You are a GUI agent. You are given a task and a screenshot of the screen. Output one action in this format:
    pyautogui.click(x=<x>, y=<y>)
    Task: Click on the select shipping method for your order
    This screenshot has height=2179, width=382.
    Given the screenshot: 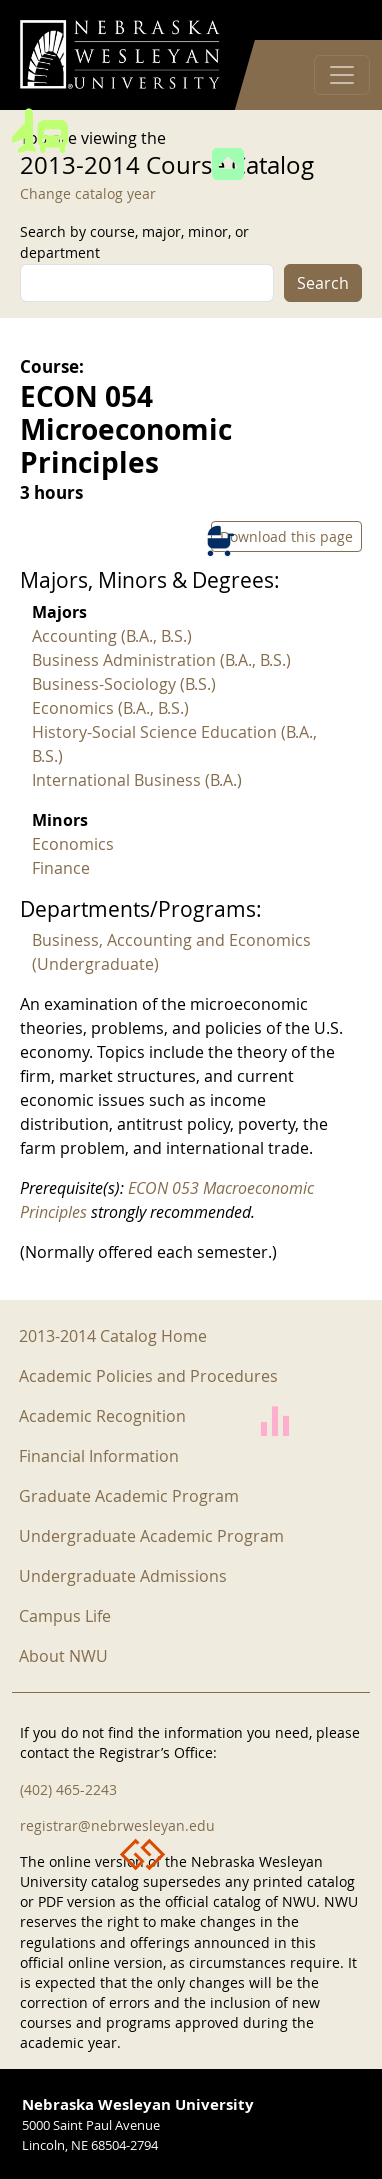 What is the action you would take?
    pyautogui.click(x=40, y=131)
    